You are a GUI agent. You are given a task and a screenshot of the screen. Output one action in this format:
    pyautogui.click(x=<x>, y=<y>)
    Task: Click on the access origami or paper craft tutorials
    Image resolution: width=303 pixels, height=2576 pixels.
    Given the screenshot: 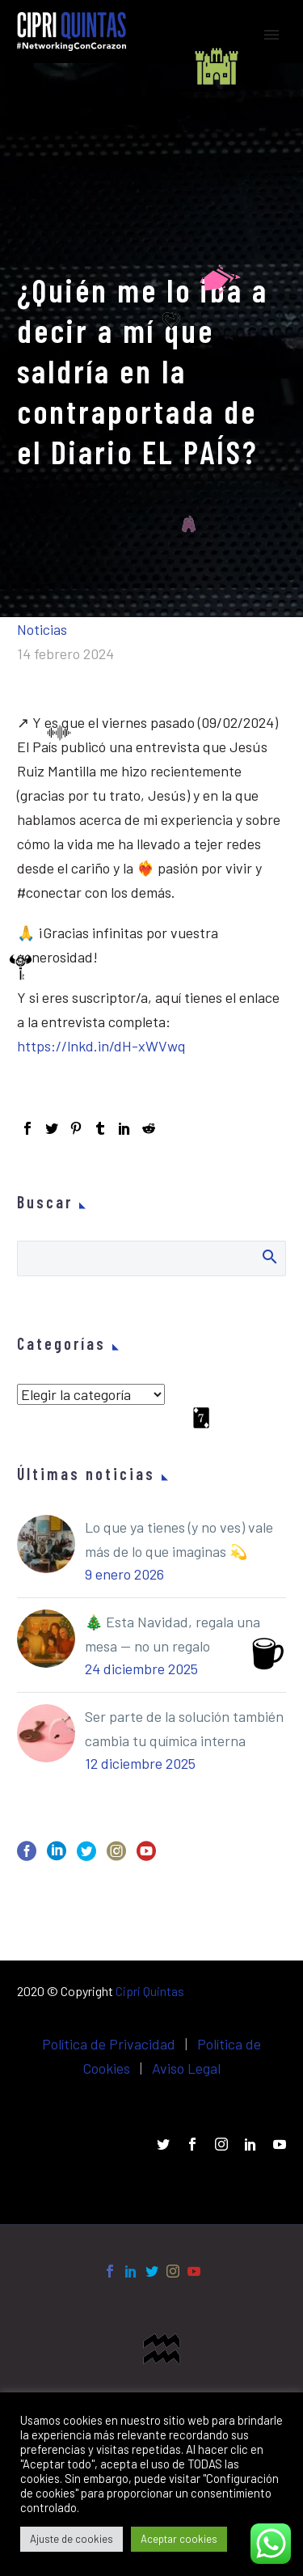 What is the action you would take?
    pyautogui.click(x=220, y=280)
    